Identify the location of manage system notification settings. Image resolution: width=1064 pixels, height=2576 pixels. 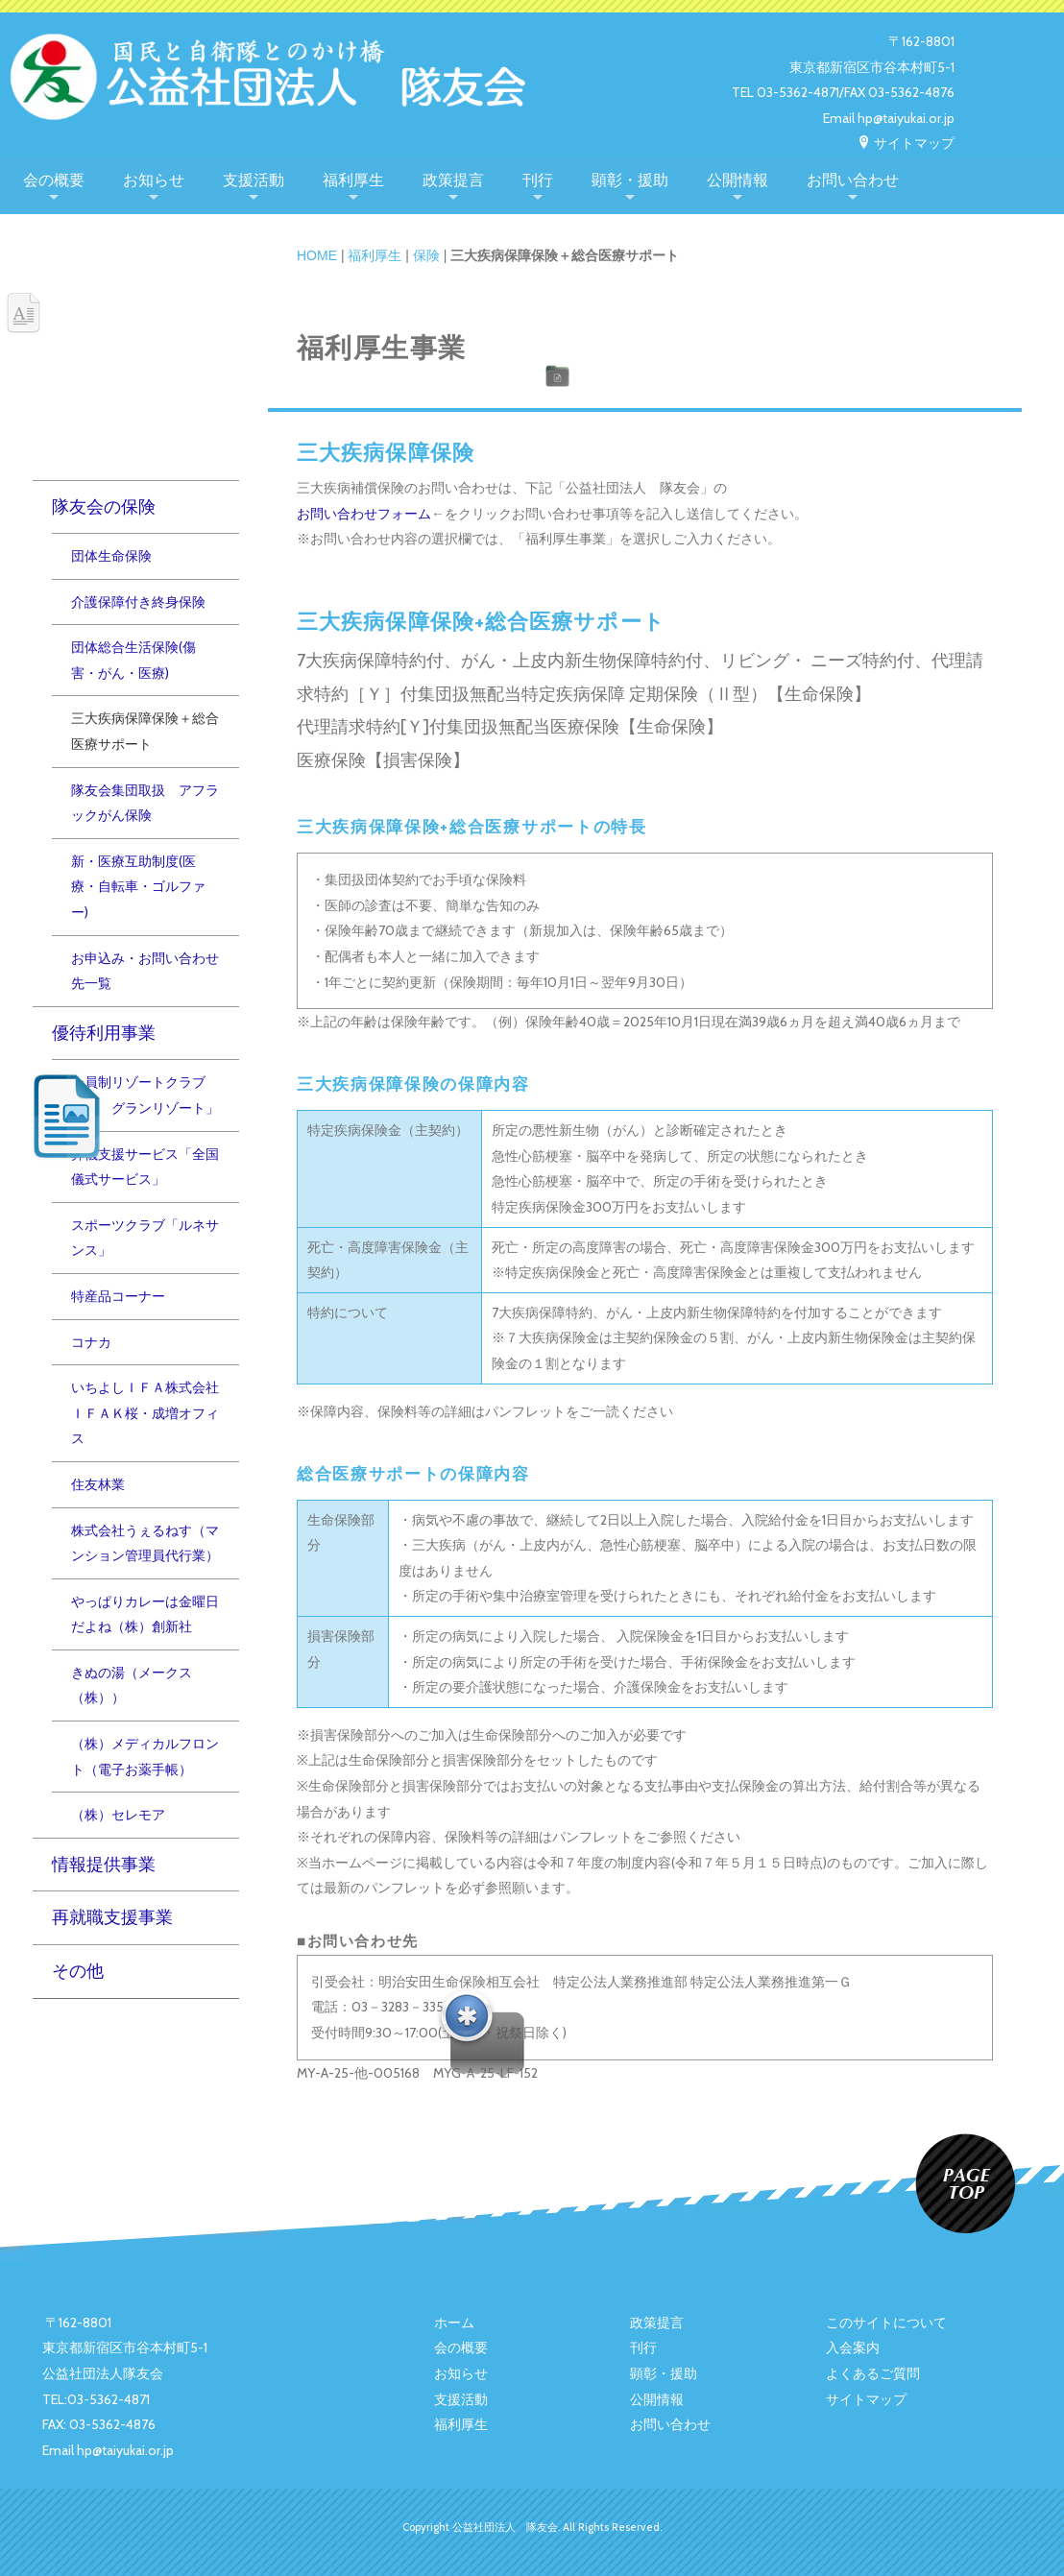
(483, 2032).